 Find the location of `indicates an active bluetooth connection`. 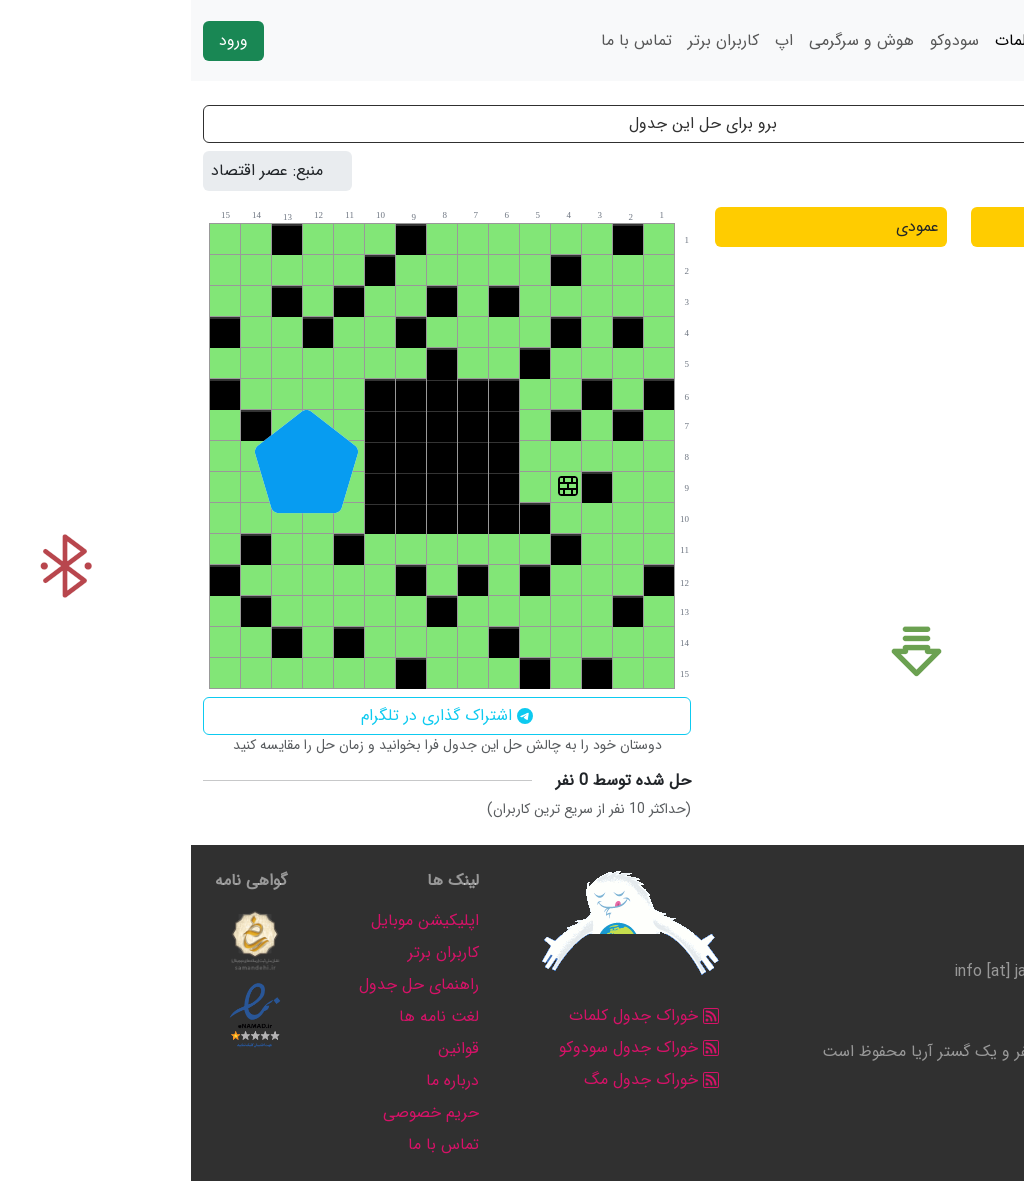

indicates an active bluetooth connection is located at coordinates (65, 566).